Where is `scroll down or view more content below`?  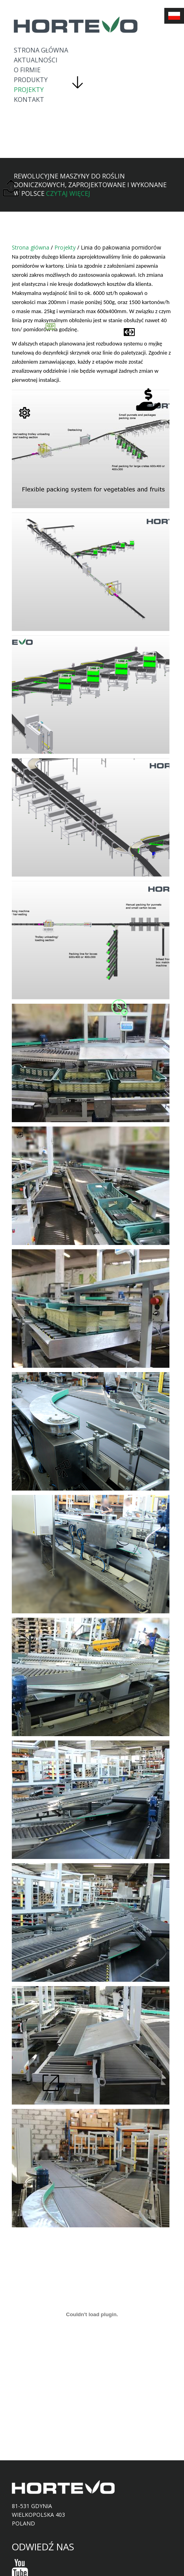 scroll down or view more content below is located at coordinates (77, 82).